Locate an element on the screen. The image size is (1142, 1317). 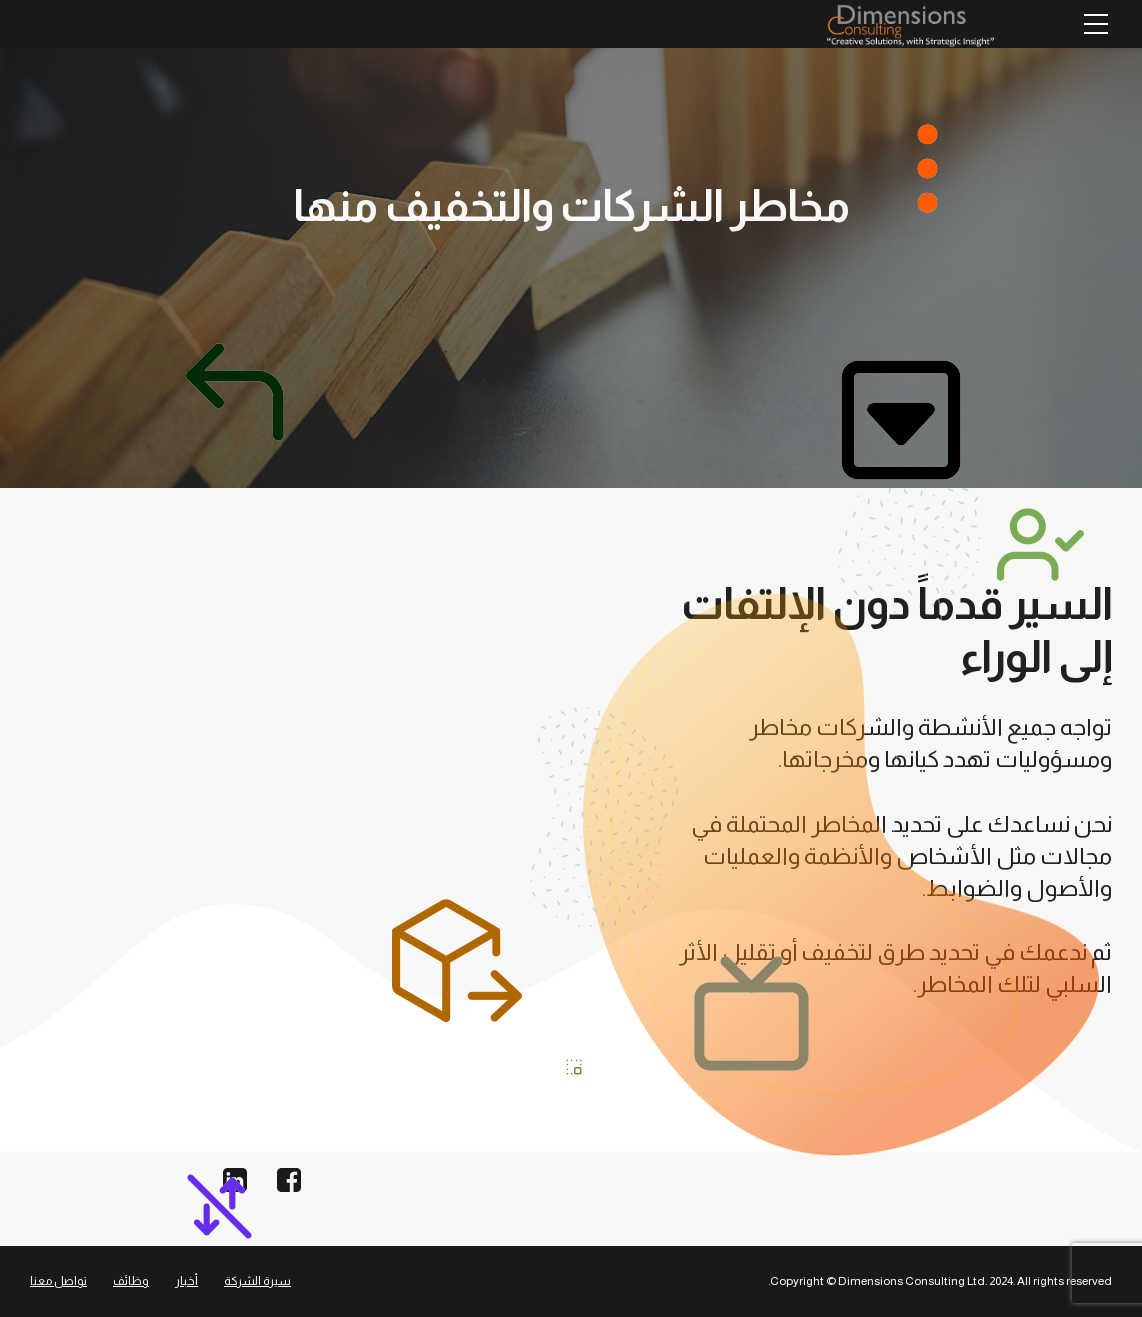
align element to bottom-right corner is located at coordinates (574, 1067).